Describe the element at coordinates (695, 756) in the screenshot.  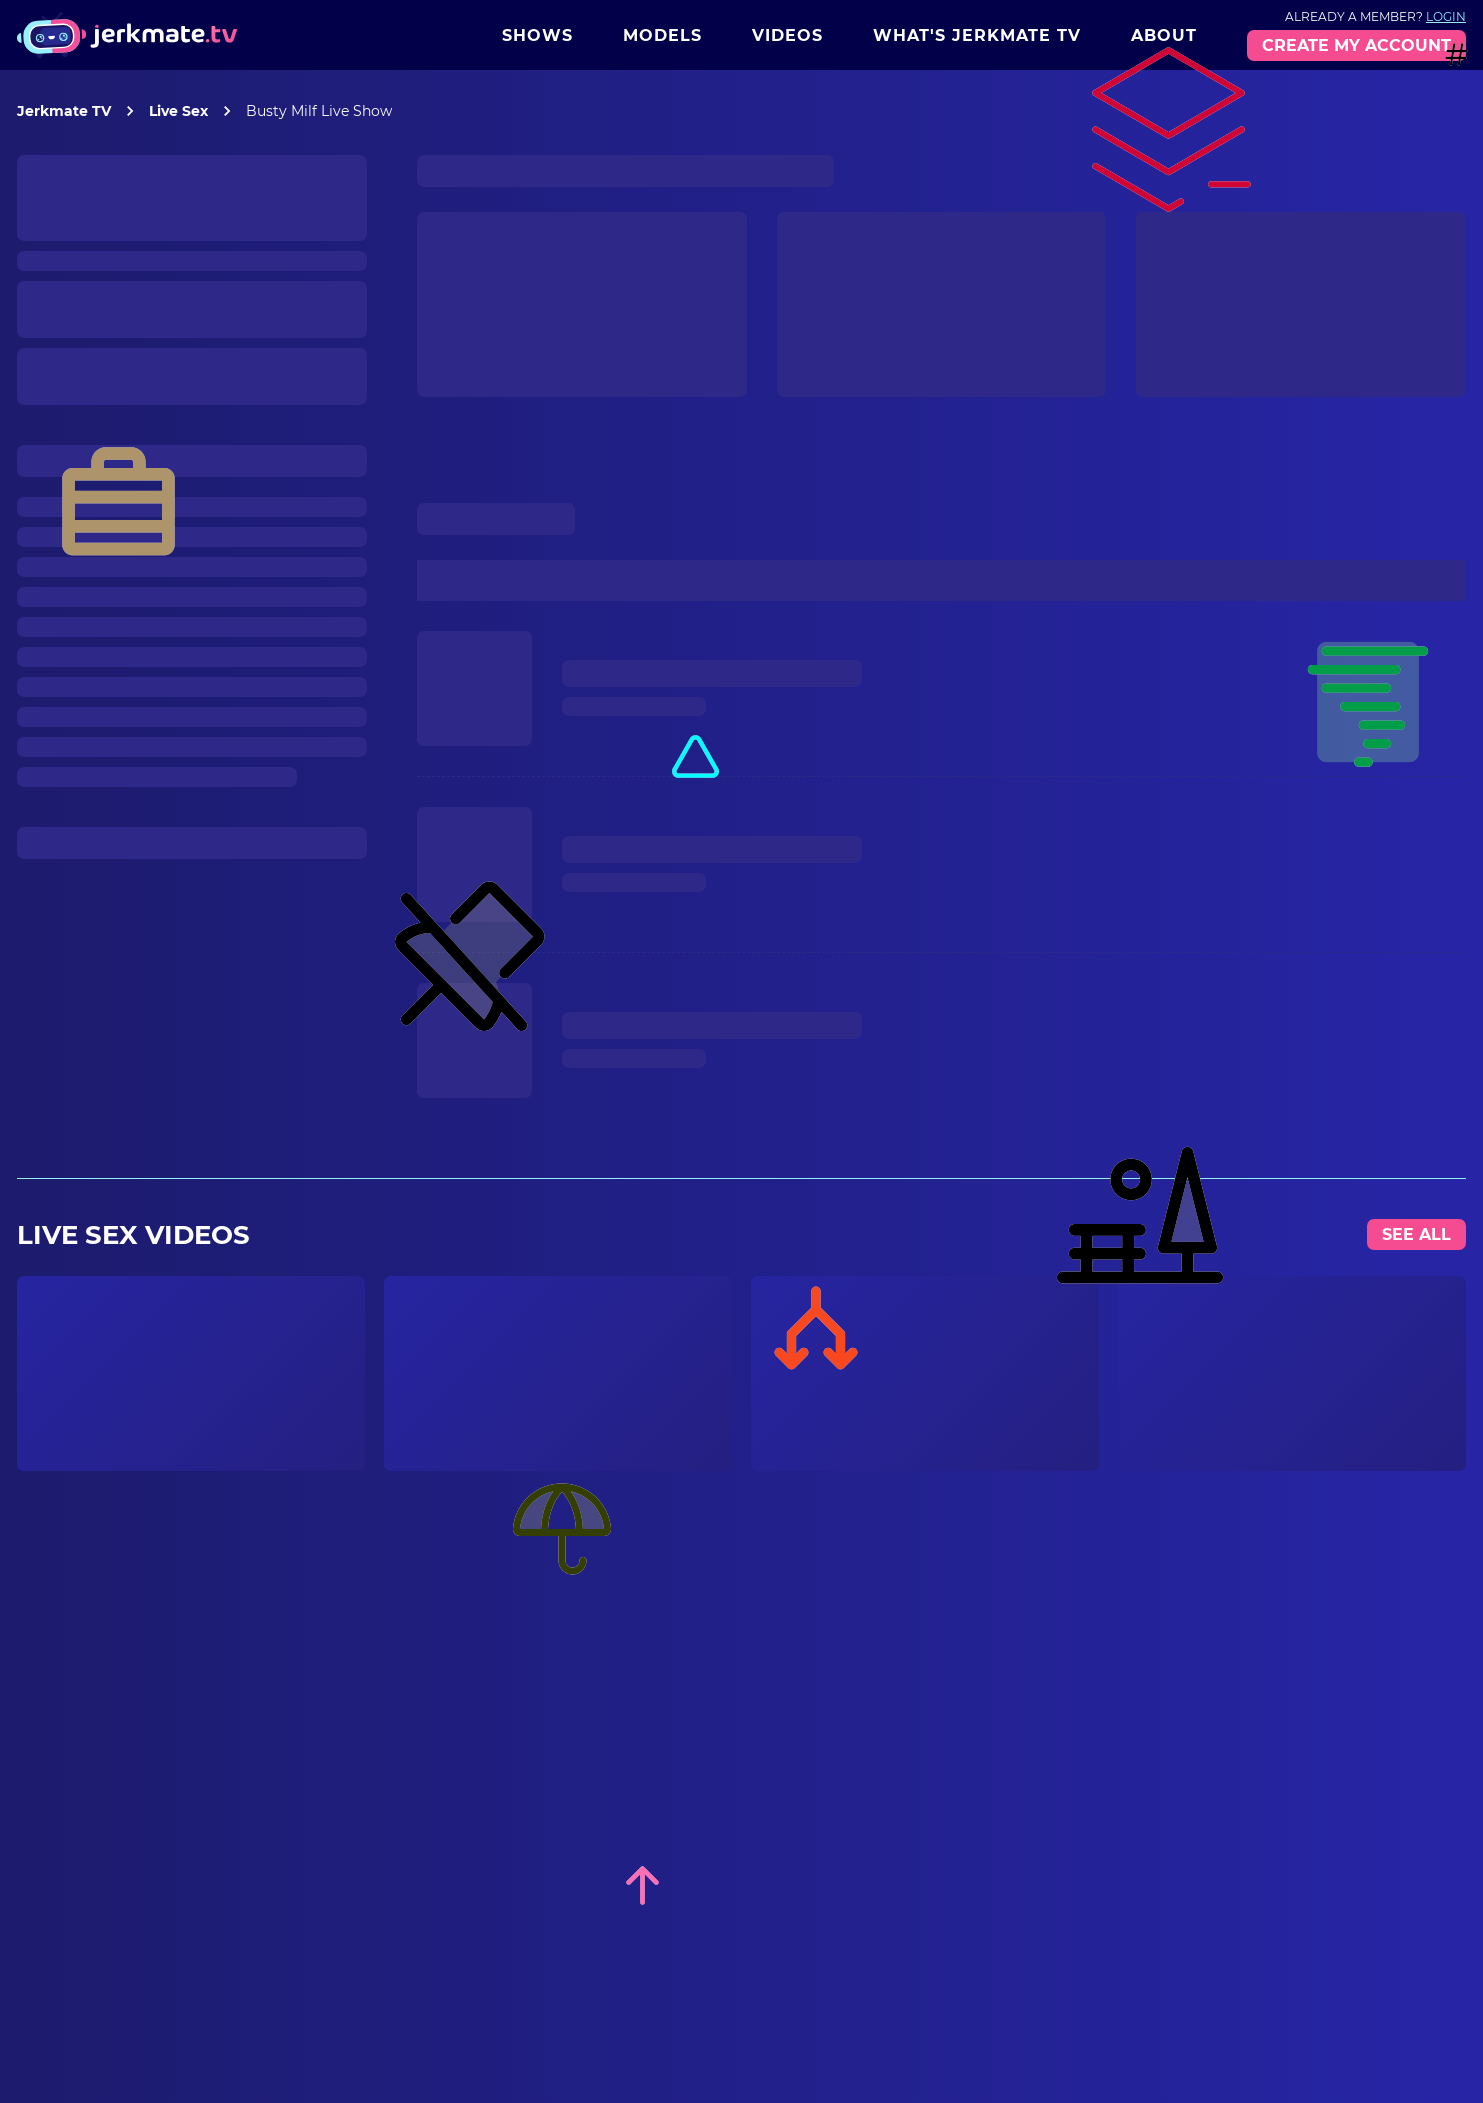
I see `play or start media content` at that location.